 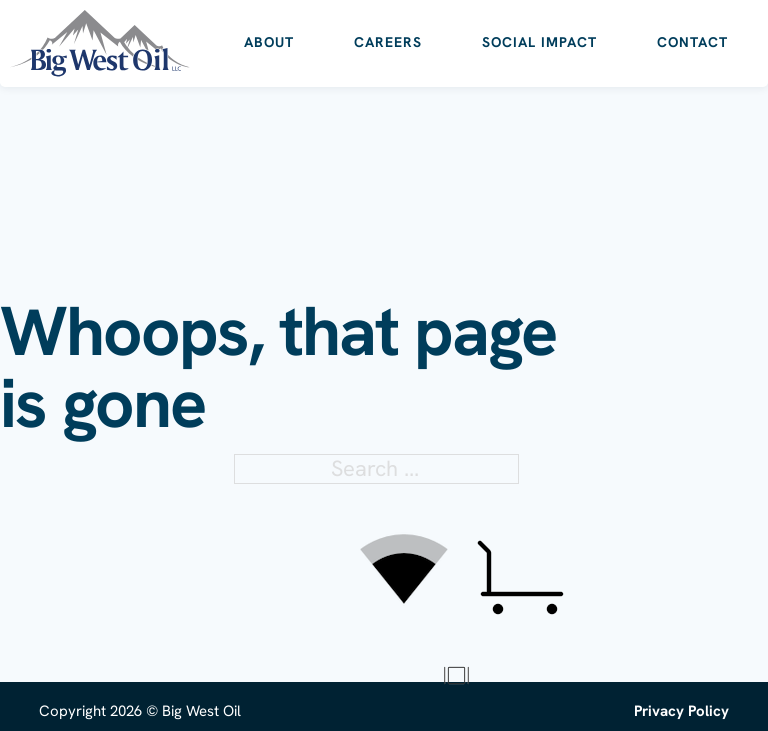 I want to click on view shopping cart, so click(x=519, y=573).